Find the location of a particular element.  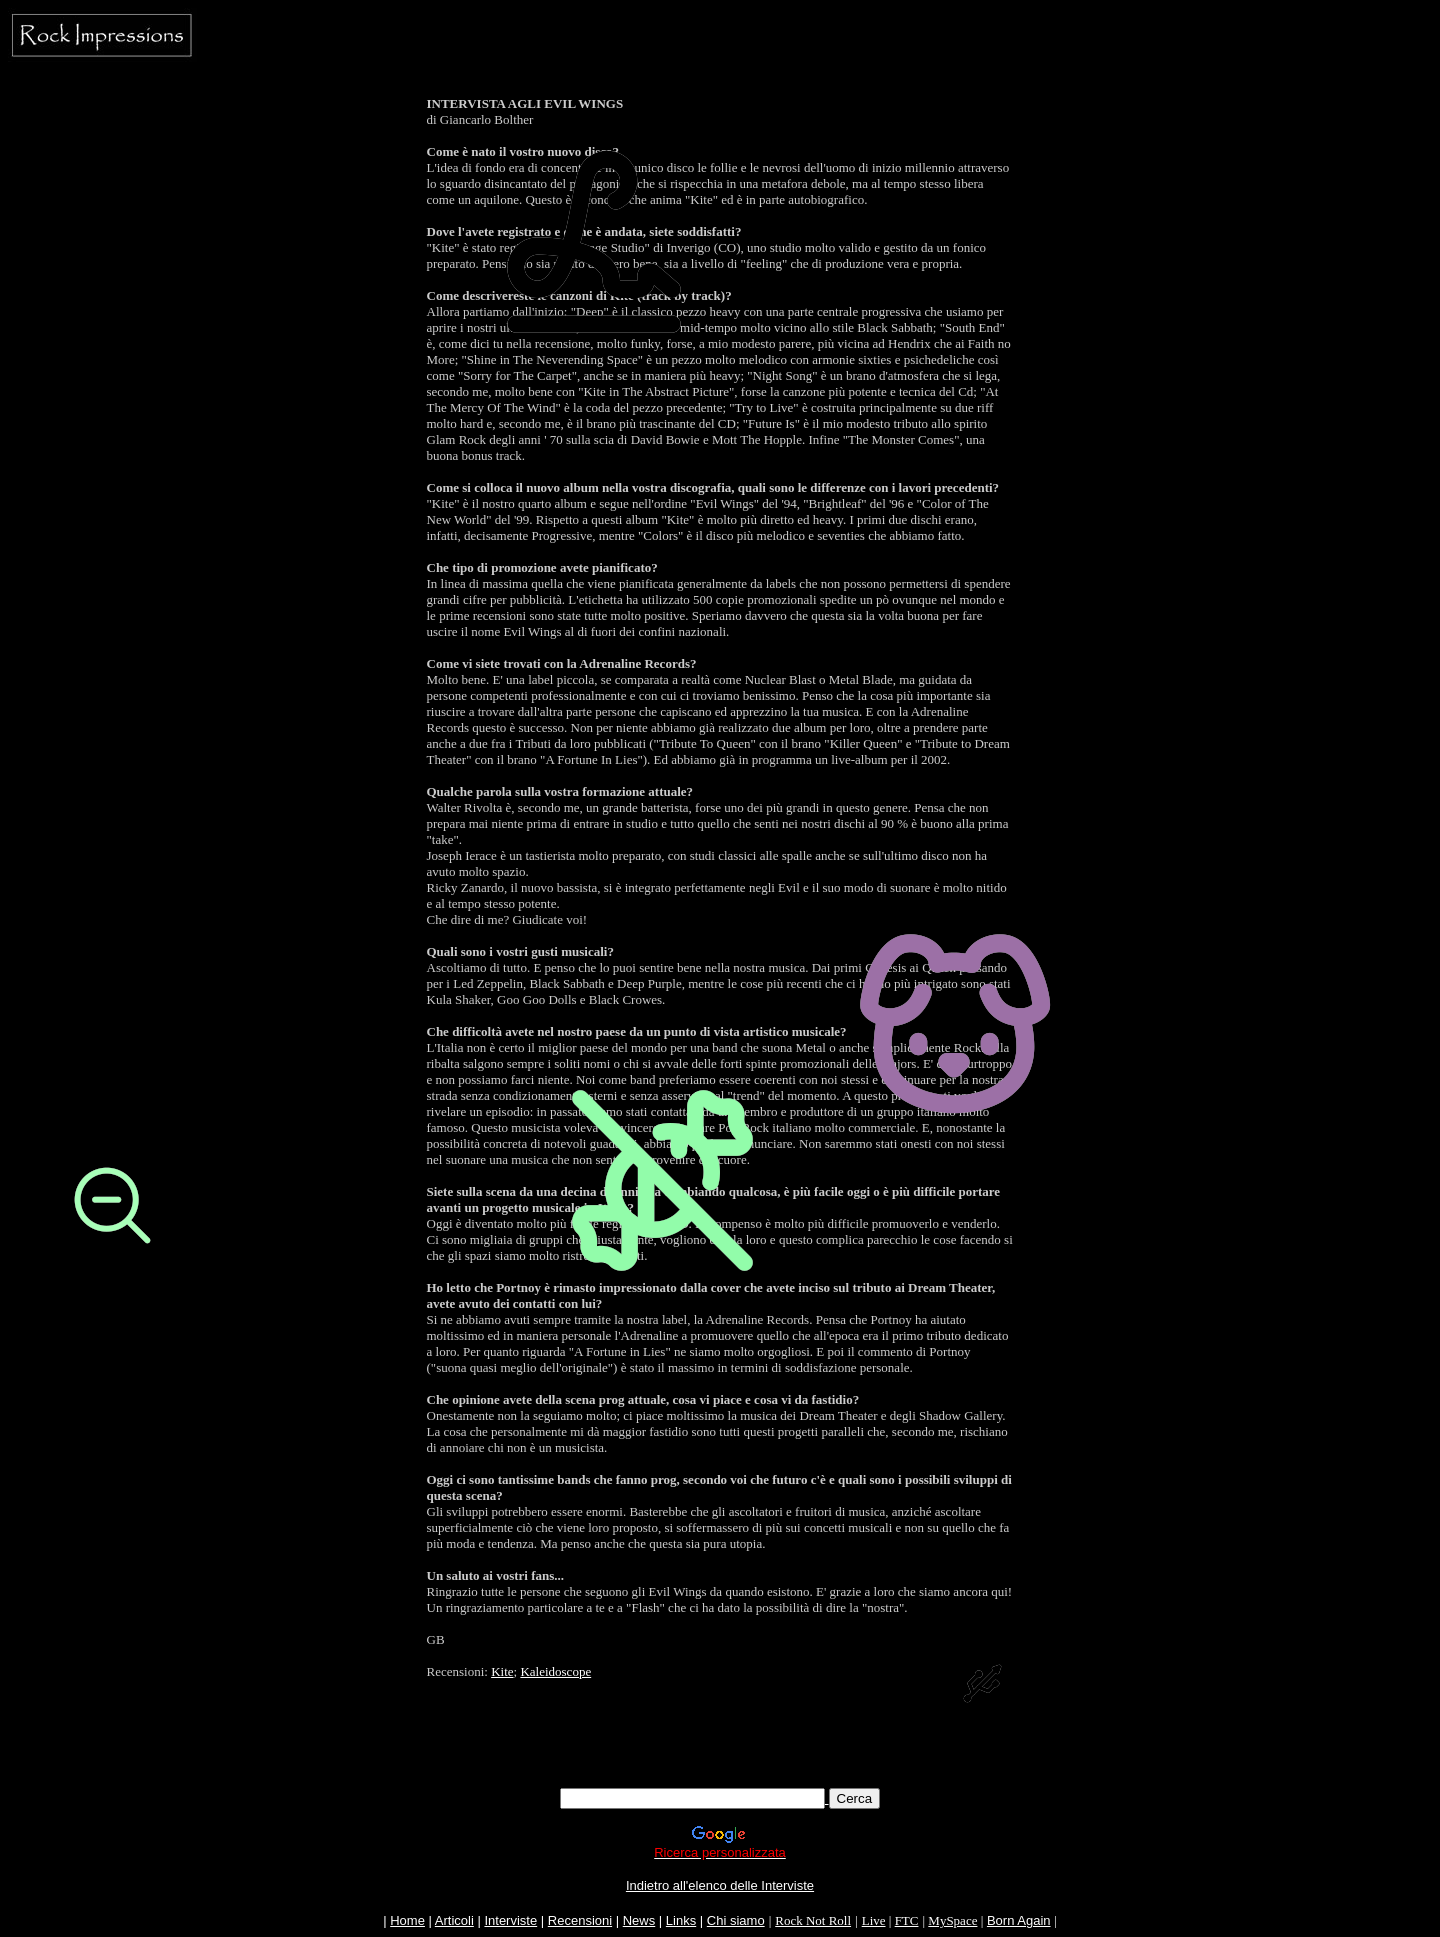

access pet-related features or settings is located at coordinates (954, 1024).